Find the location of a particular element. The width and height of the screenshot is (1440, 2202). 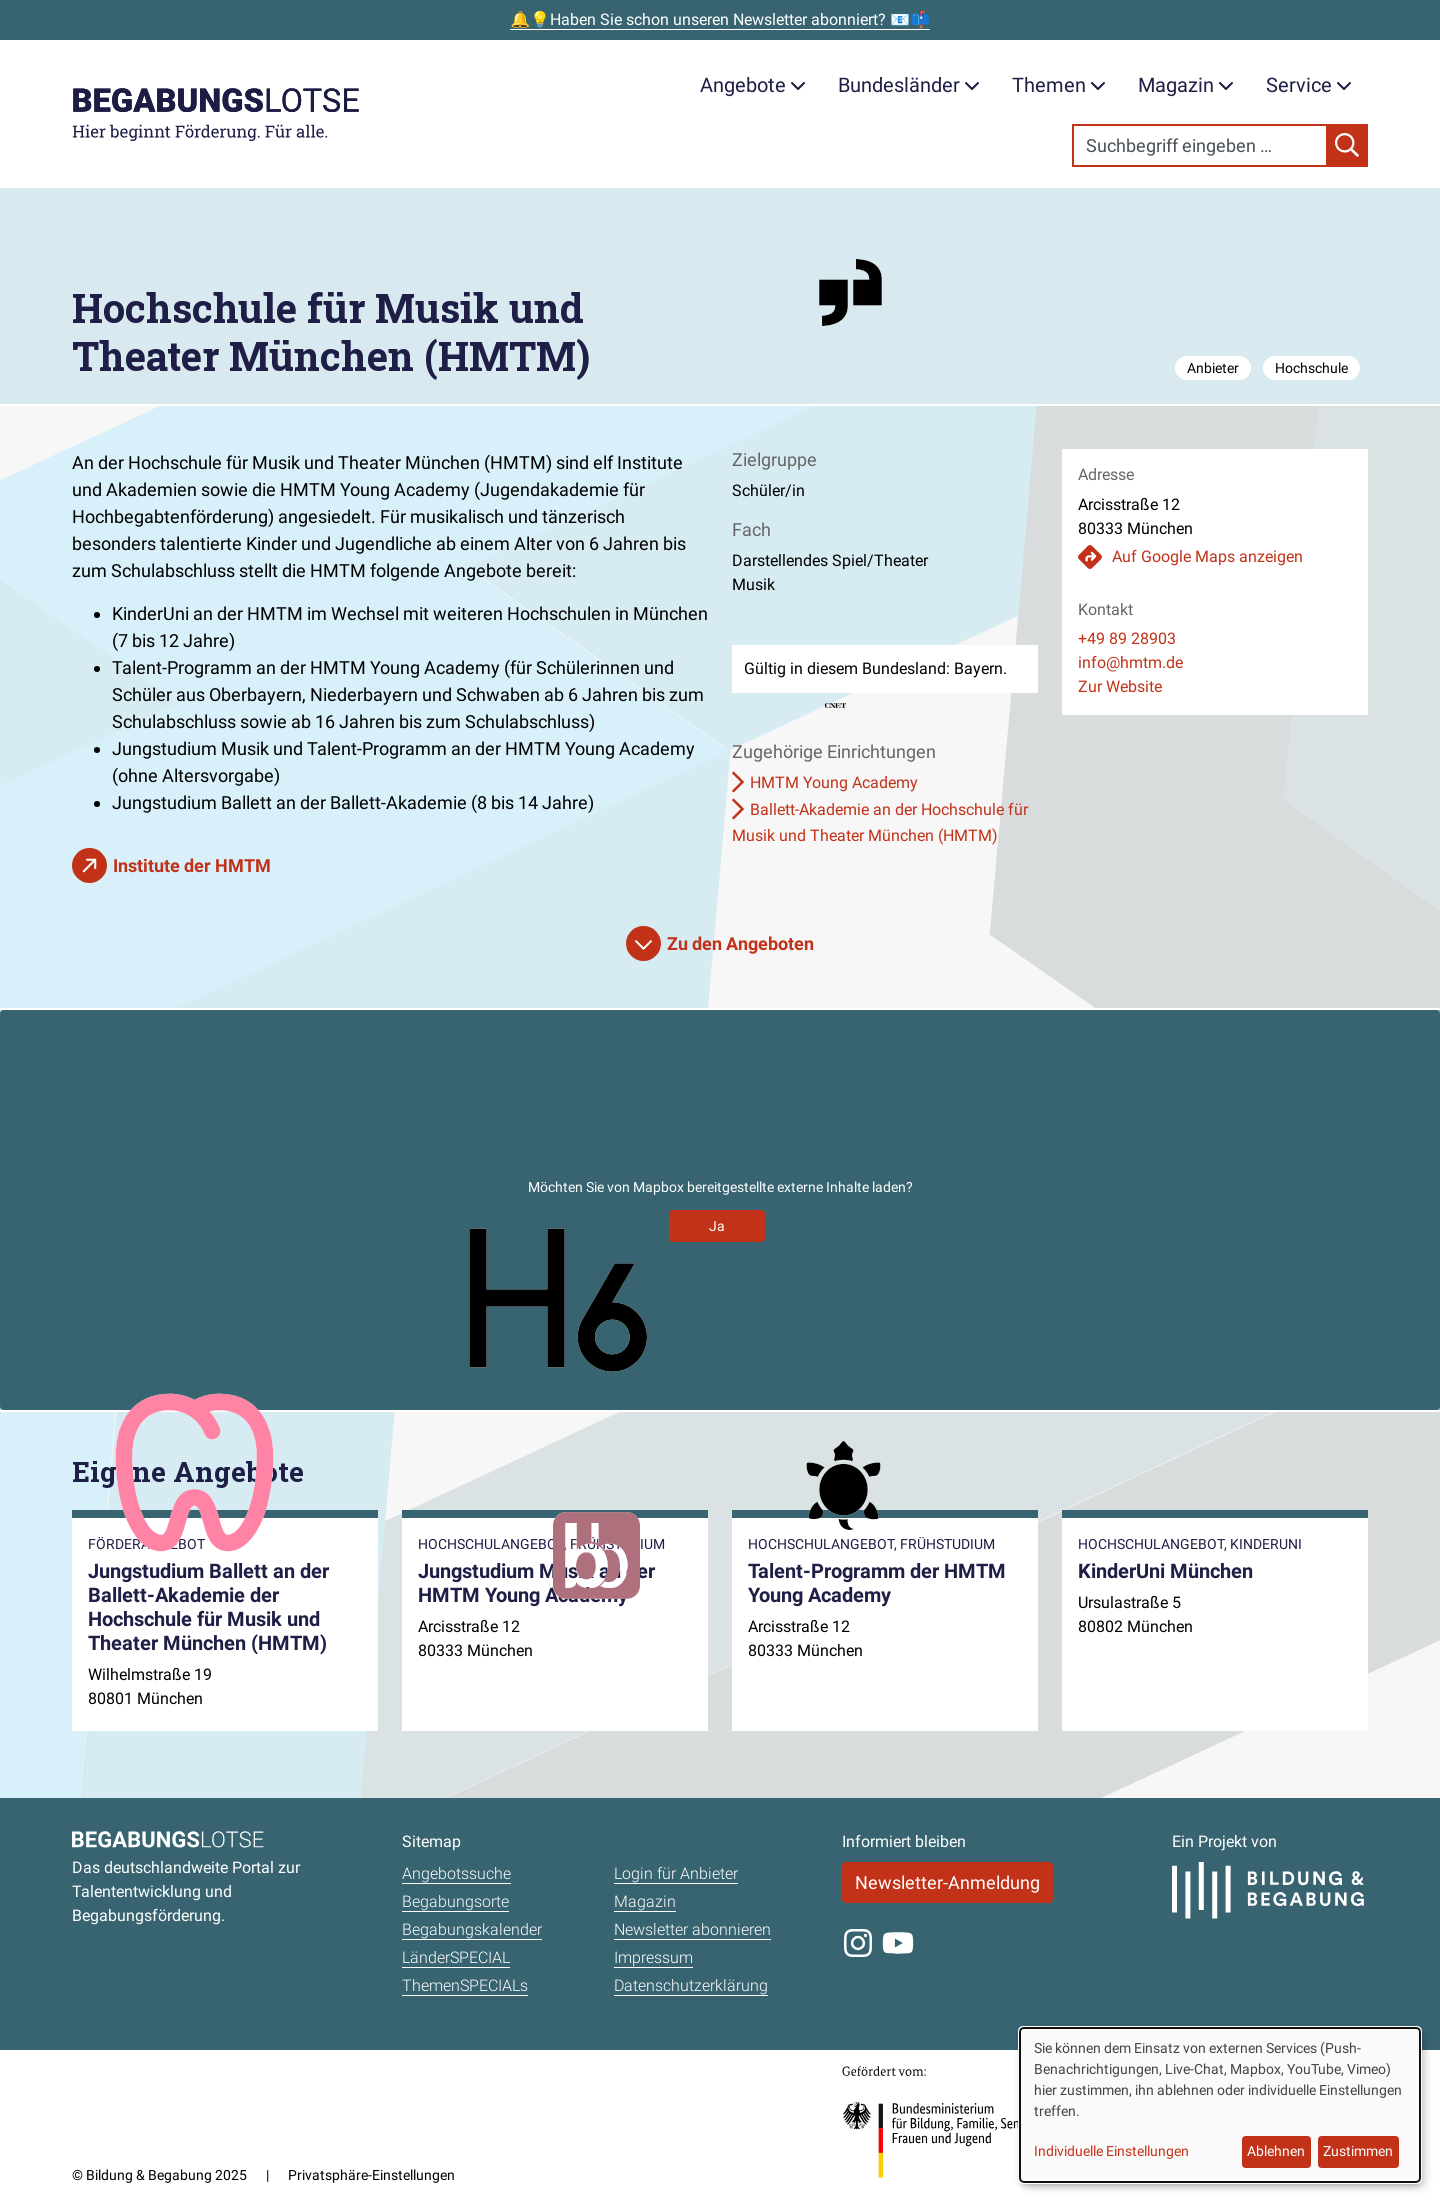

visit cnet website or app is located at coordinates (835, 705).